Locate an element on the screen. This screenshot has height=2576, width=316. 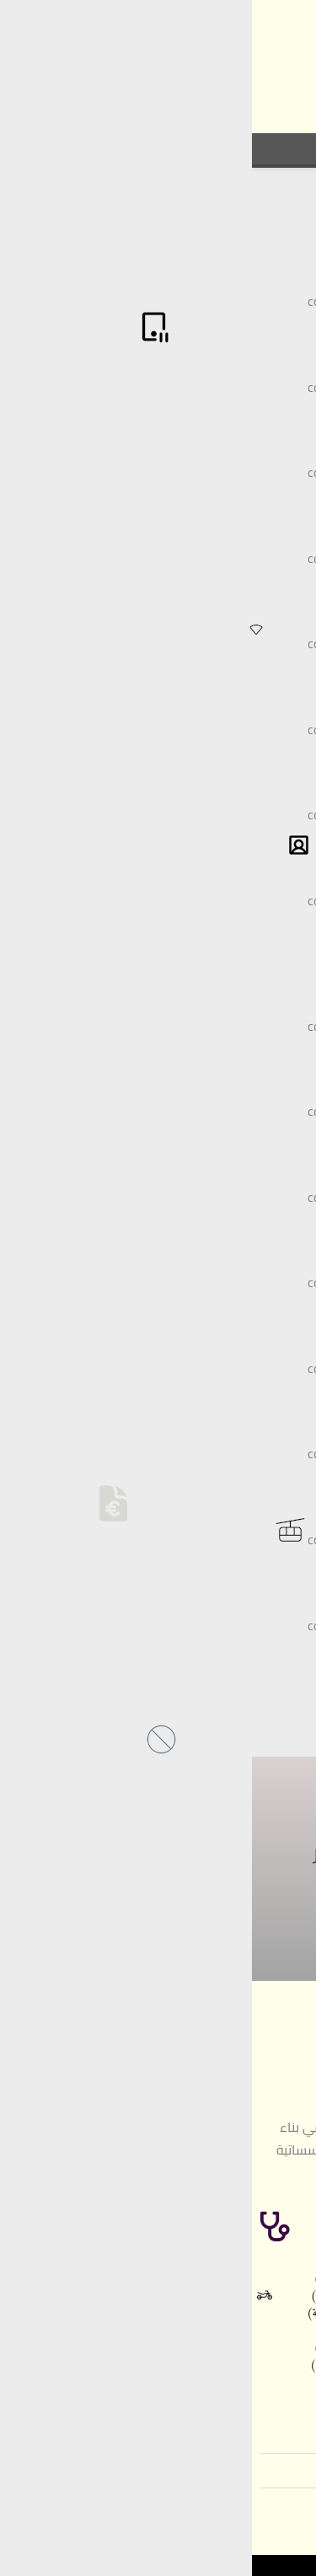
indicates a prohibited or blocked action is located at coordinates (161, 1739).